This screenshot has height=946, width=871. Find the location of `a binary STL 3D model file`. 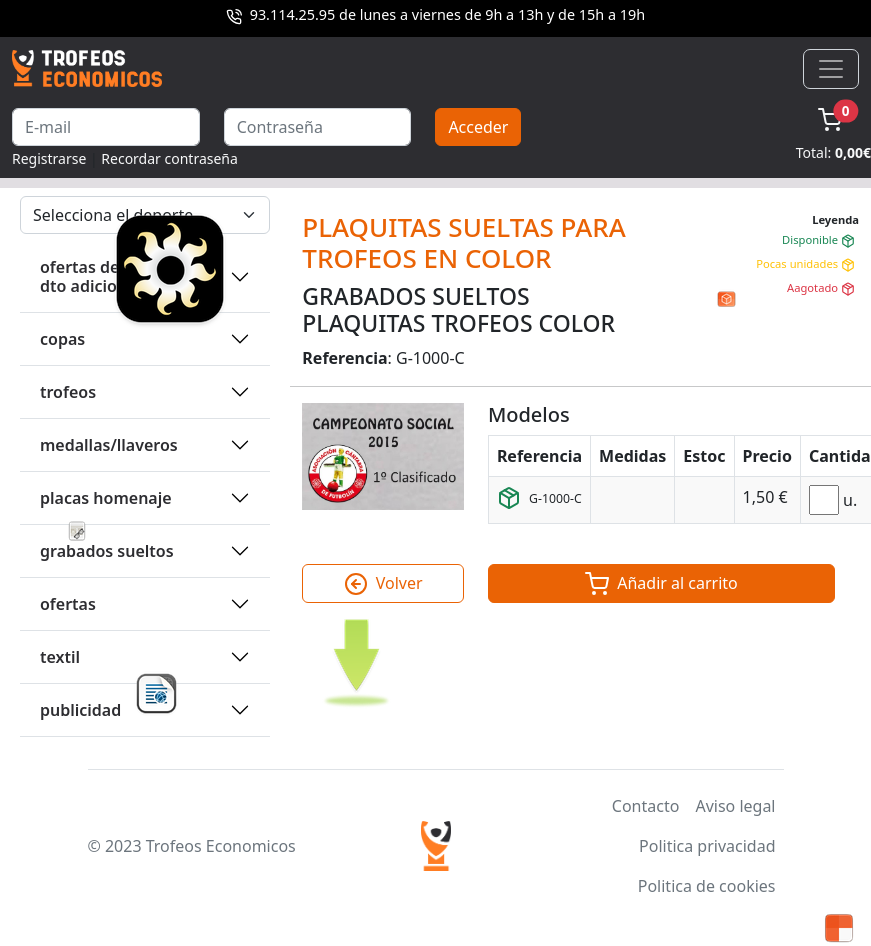

a binary STL 3D model file is located at coordinates (726, 298).